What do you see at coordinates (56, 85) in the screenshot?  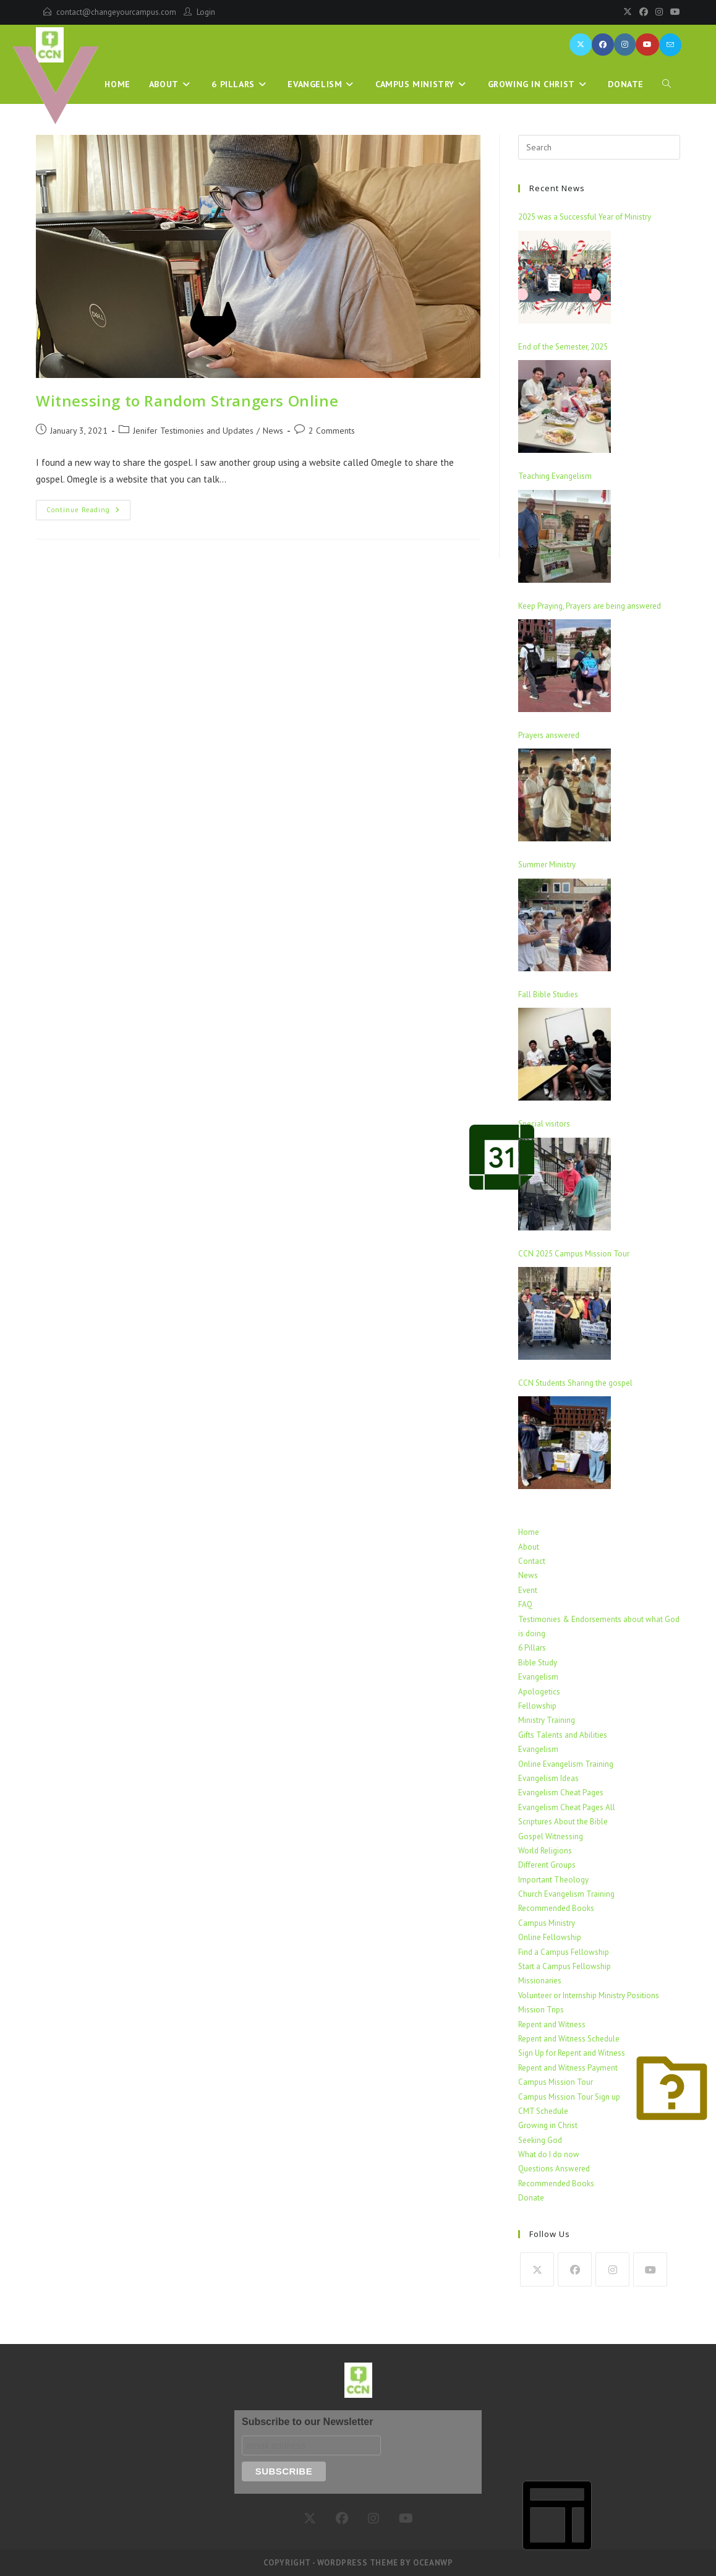 I see `vitess database clustering platform logo` at bounding box center [56, 85].